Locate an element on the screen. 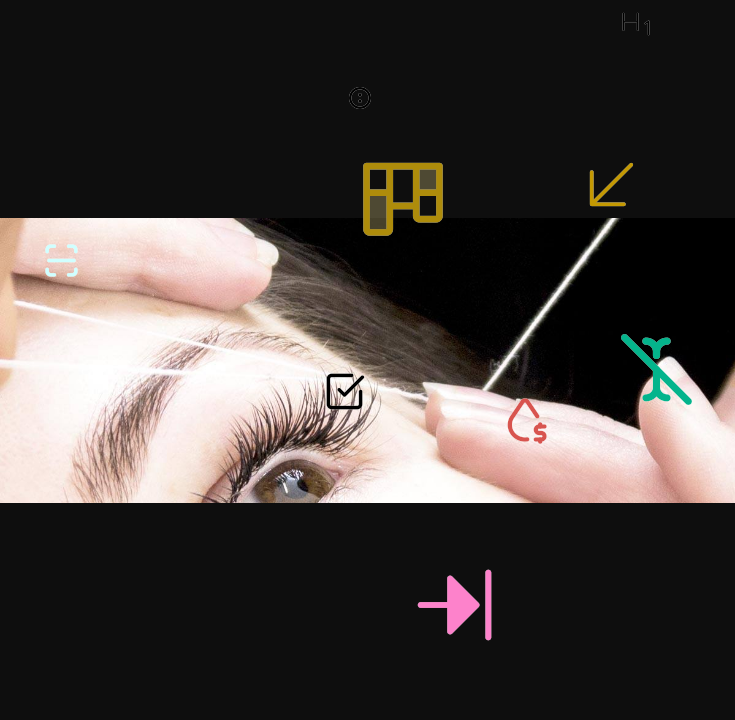  open more options menu is located at coordinates (360, 98).